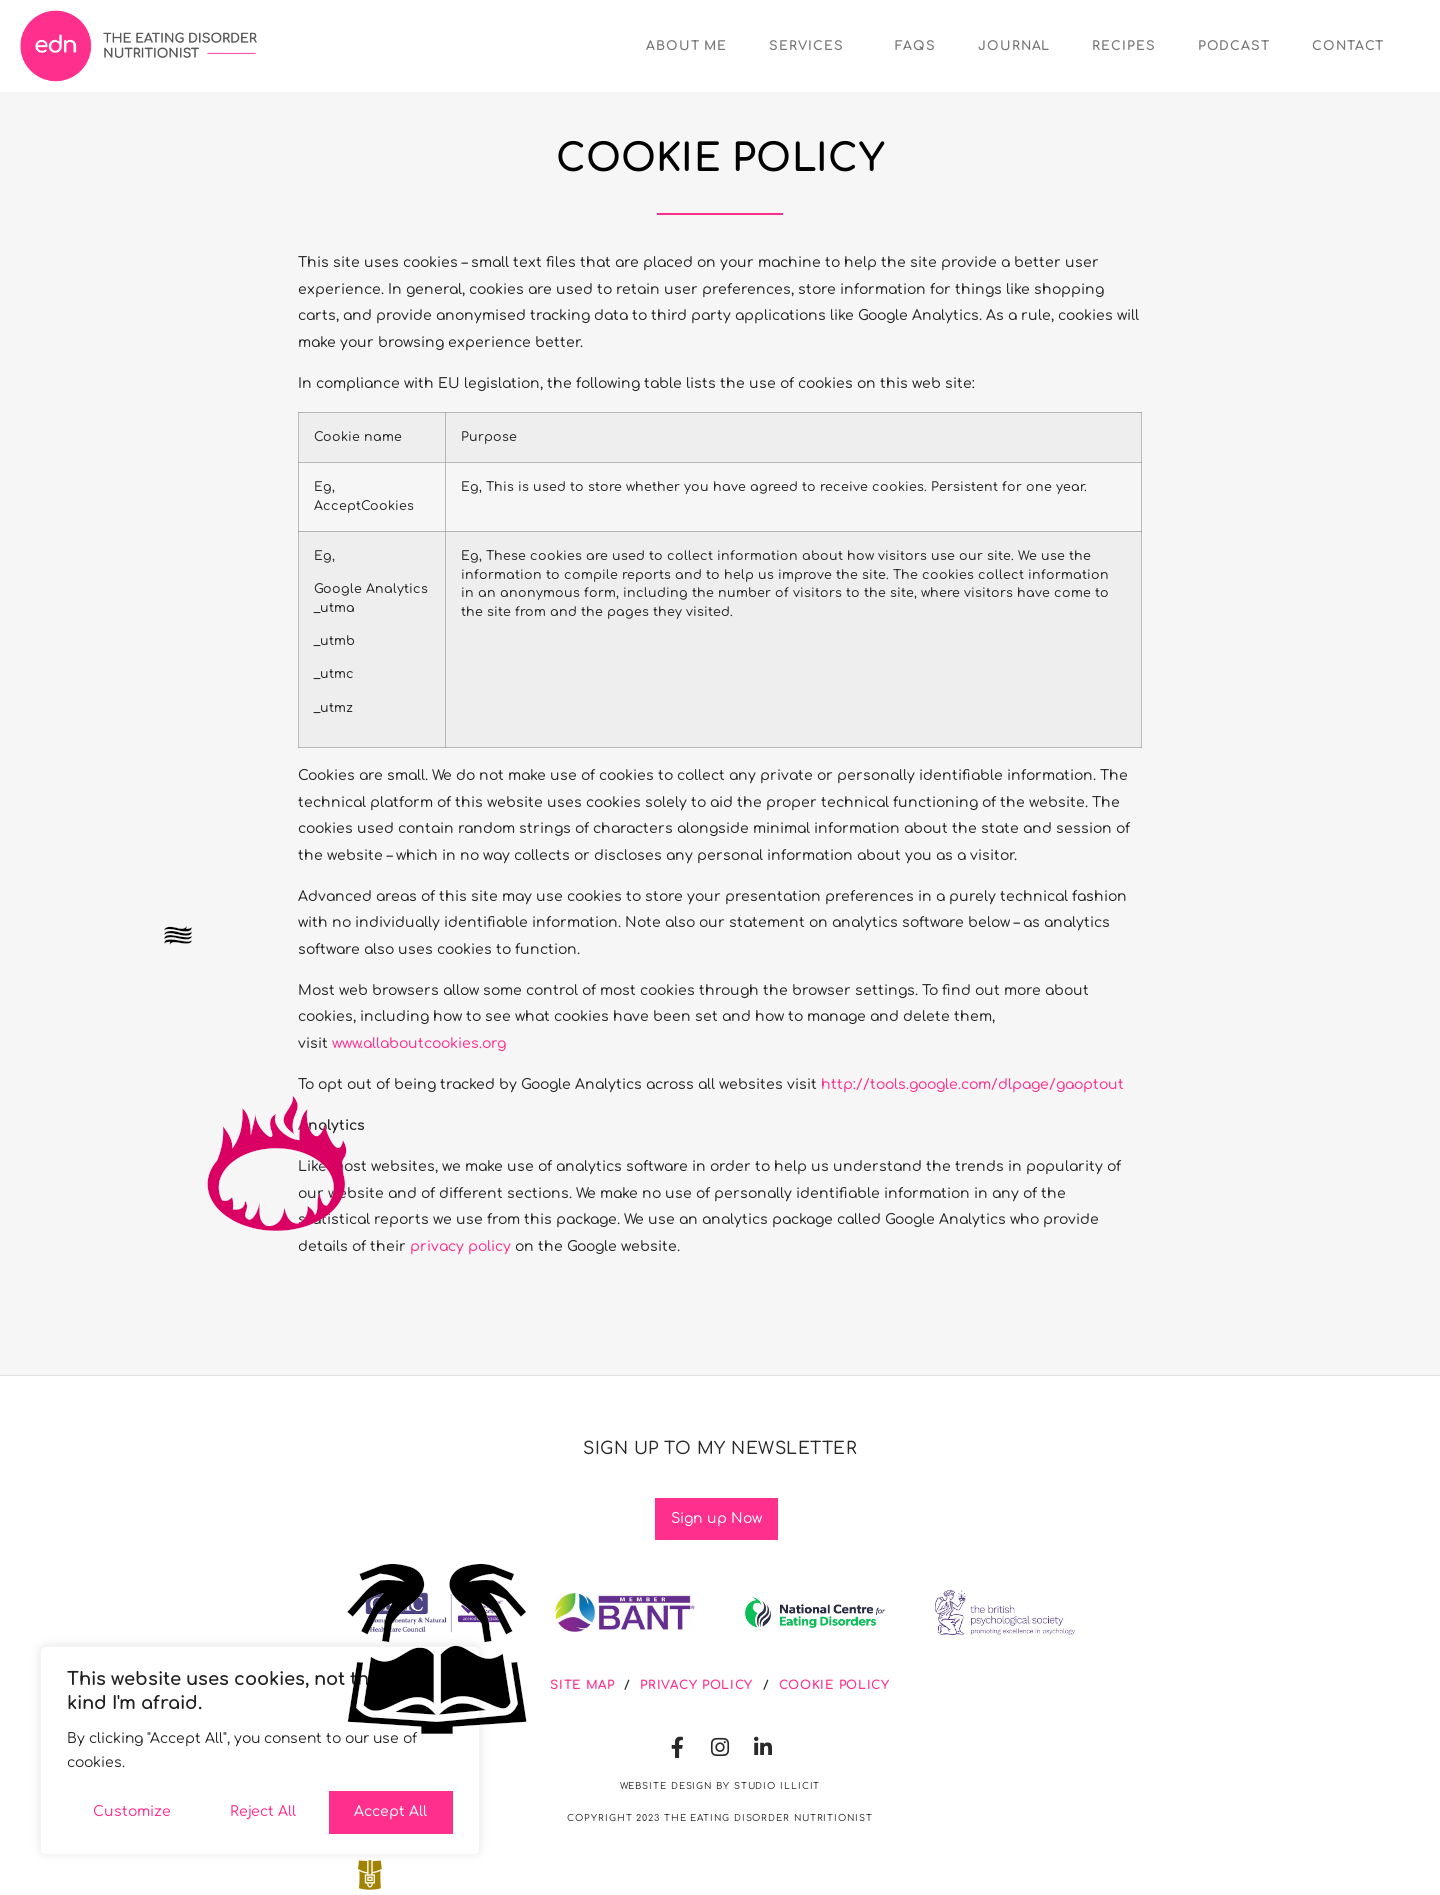 The width and height of the screenshot is (1440, 1895). What do you see at coordinates (370, 1875) in the screenshot?
I see `open inventory or backpack` at bounding box center [370, 1875].